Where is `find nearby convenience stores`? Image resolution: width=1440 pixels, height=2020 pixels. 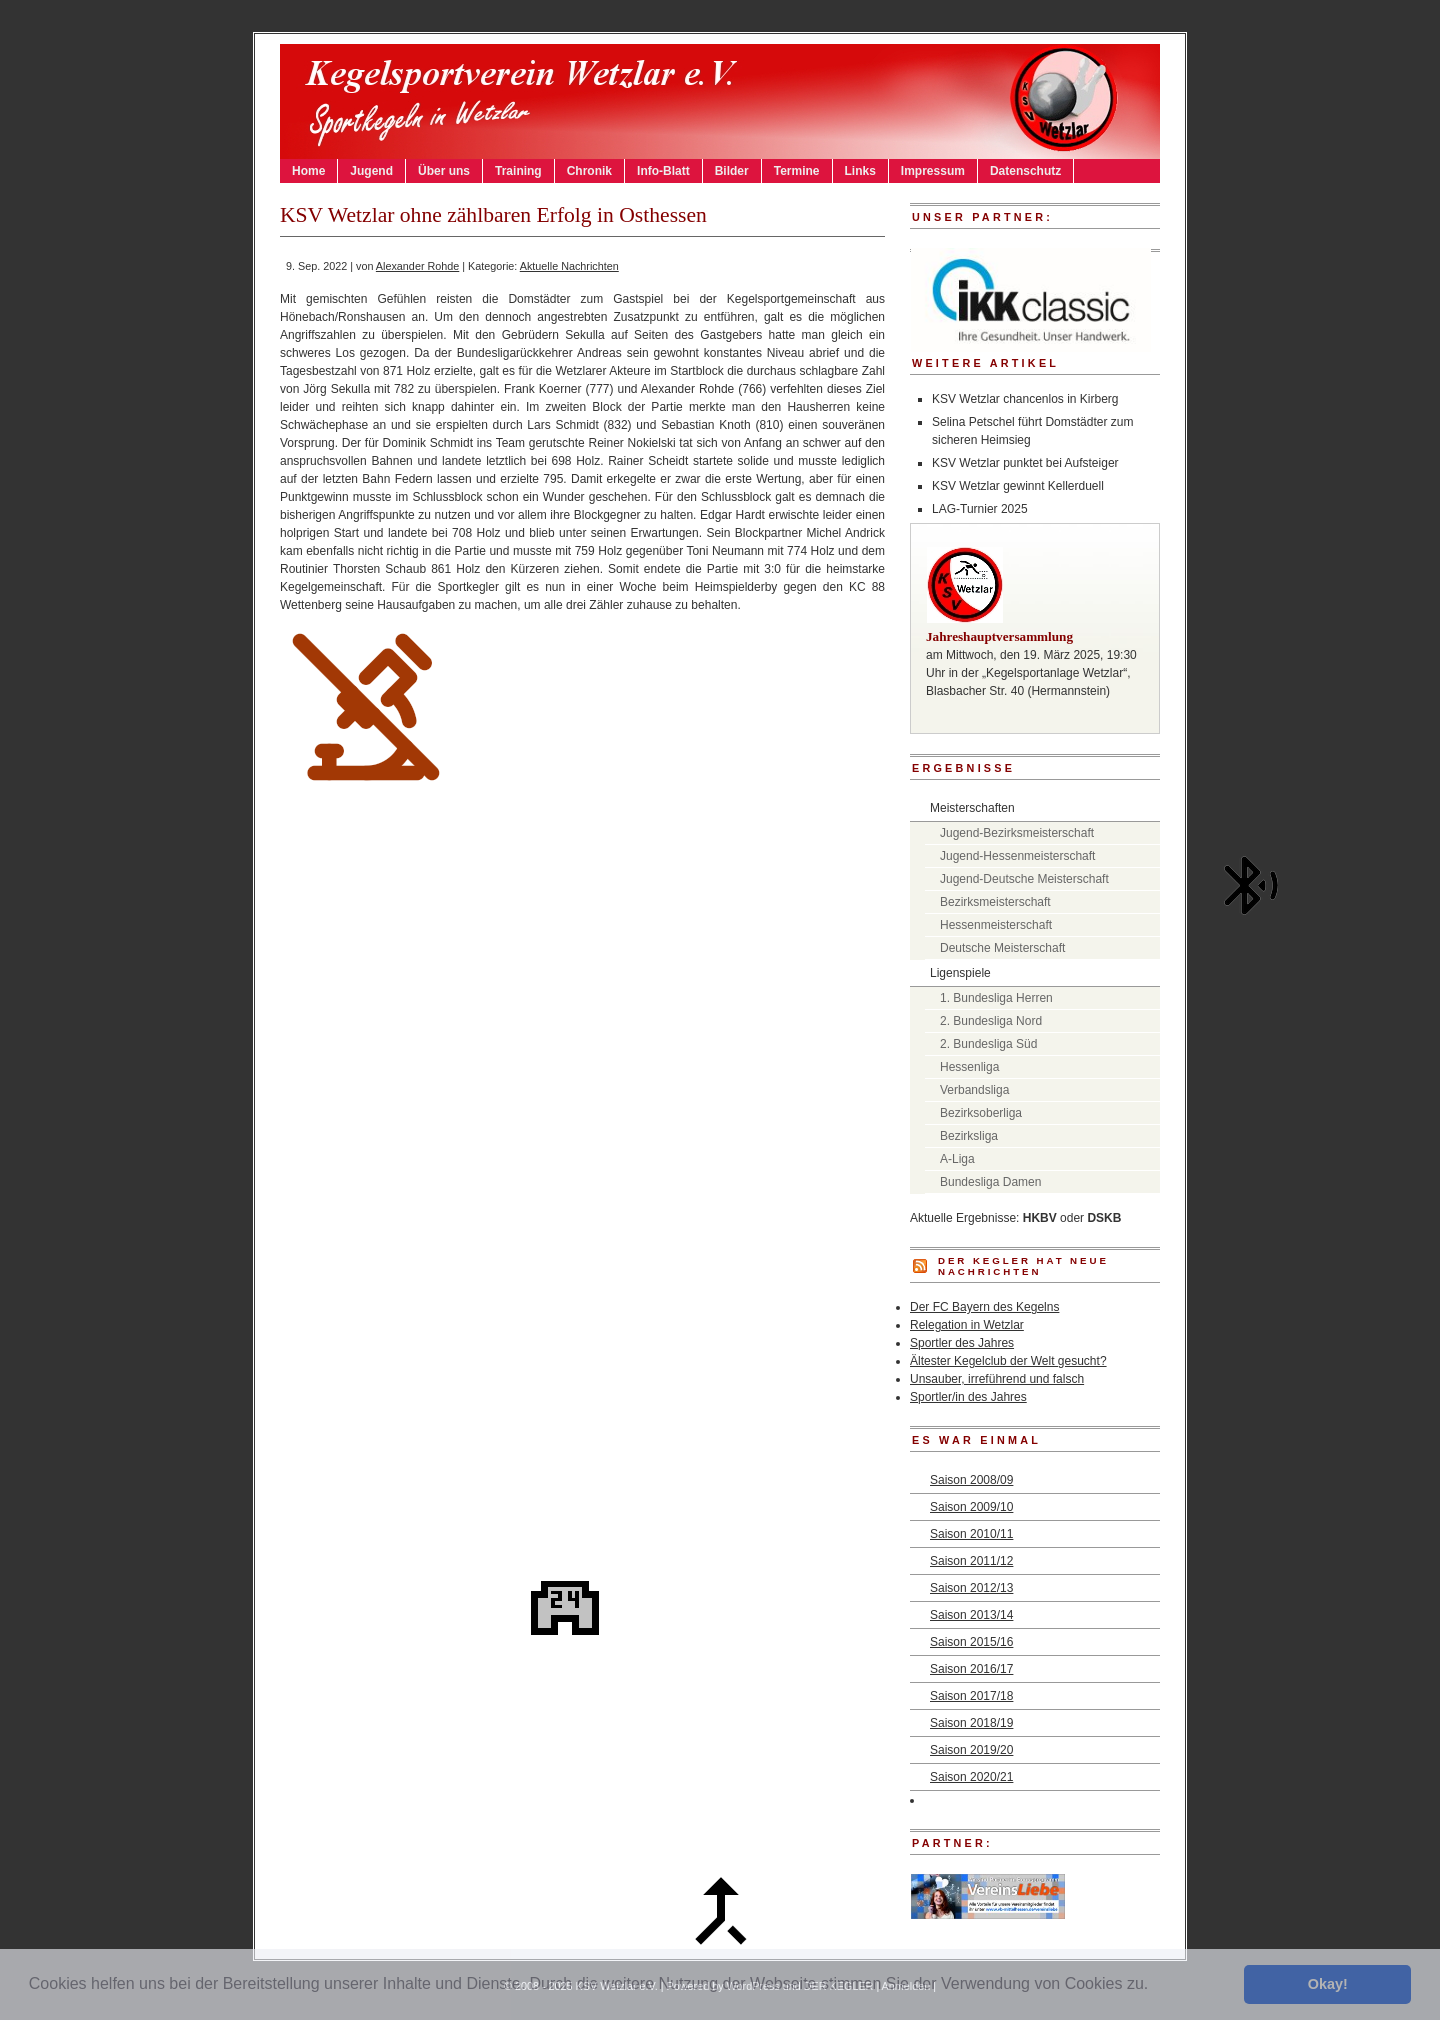 find nearby convenience stores is located at coordinates (565, 1608).